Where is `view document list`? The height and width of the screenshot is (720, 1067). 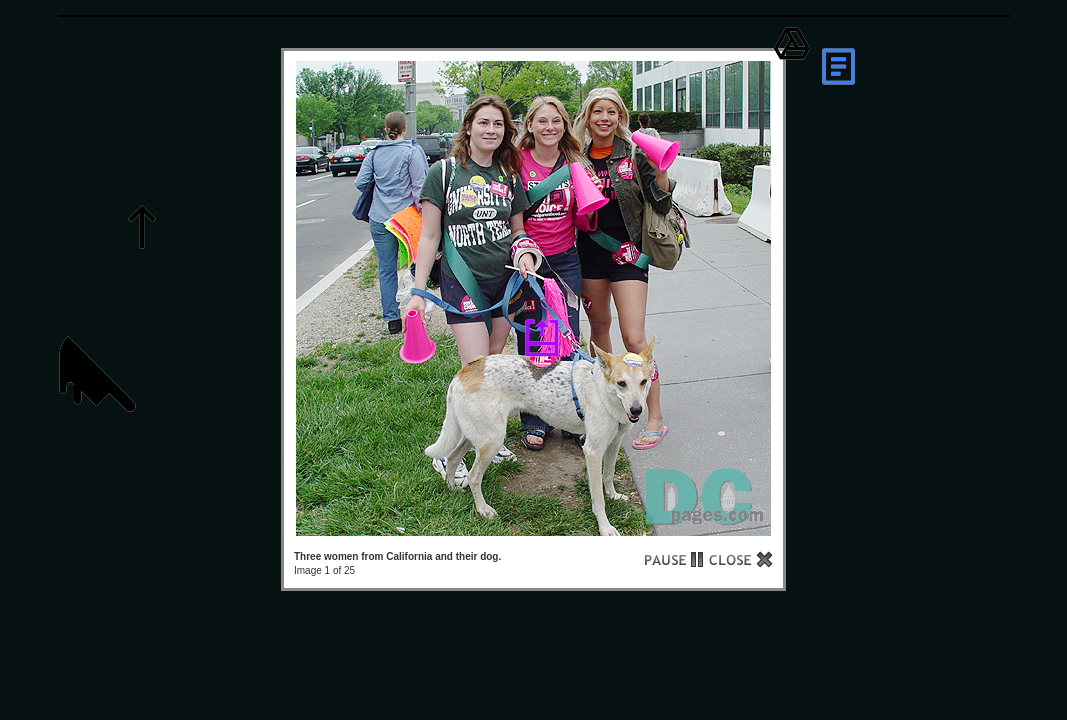 view document list is located at coordinates (838, 66).